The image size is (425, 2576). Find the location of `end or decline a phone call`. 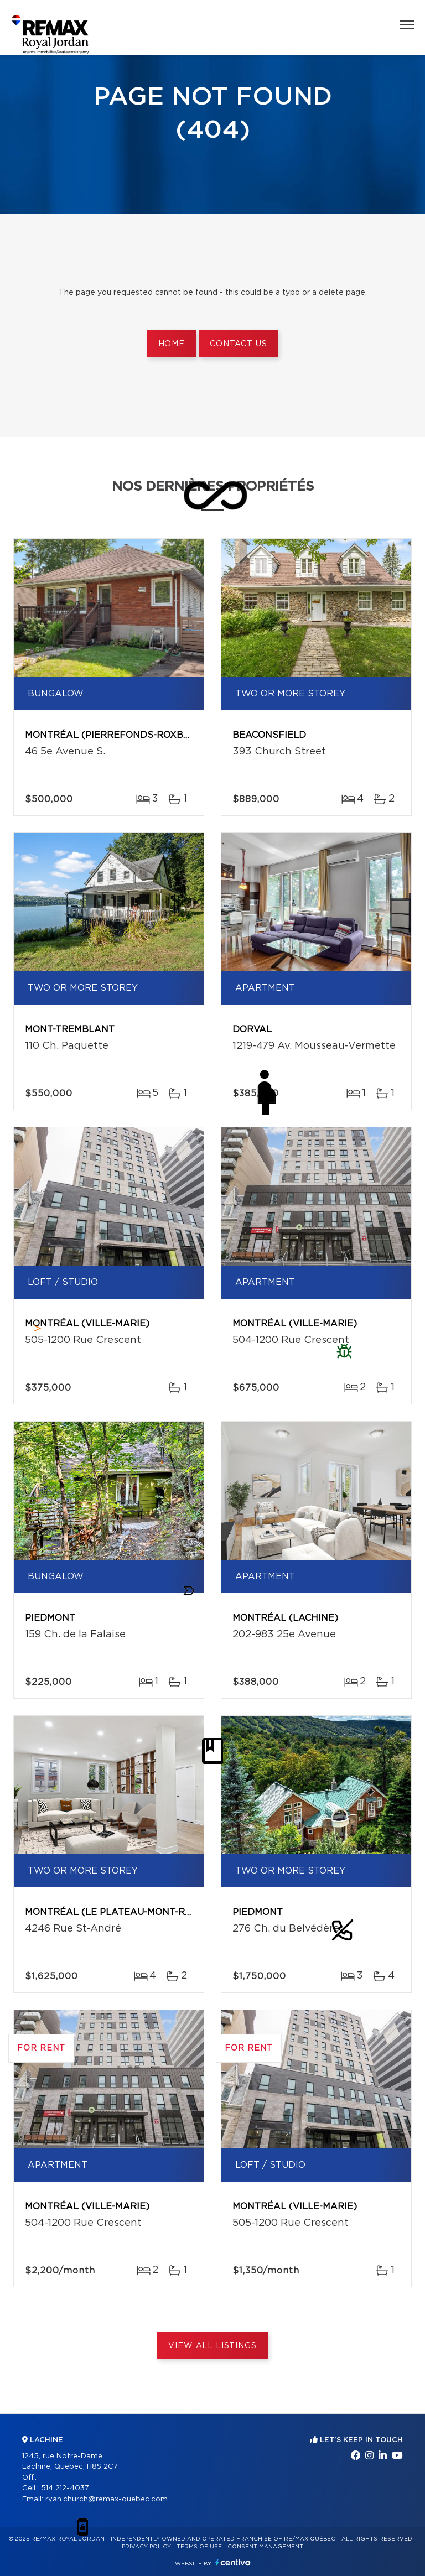

end or decline a phone call is located at coordinates (343, 1930).